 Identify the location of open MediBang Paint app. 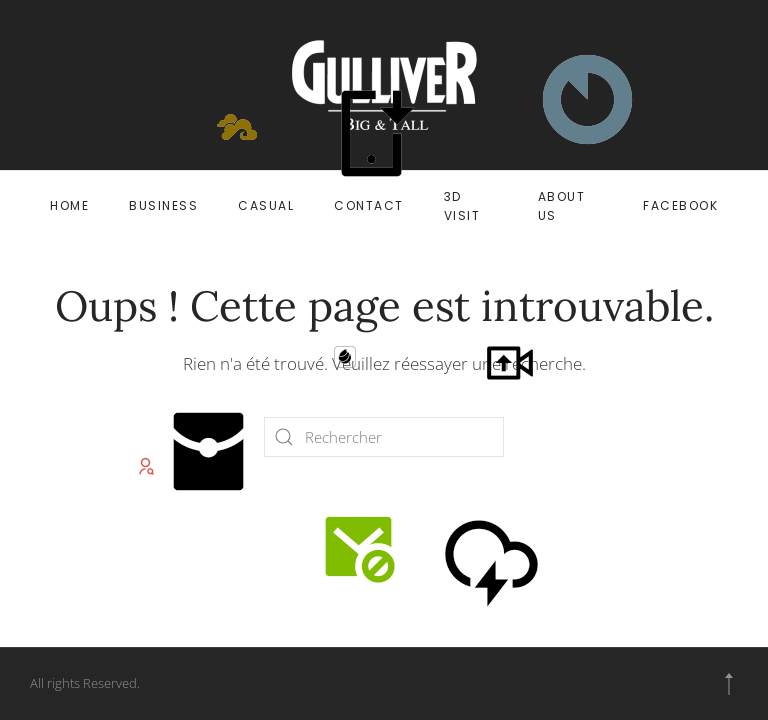
(345, 357).